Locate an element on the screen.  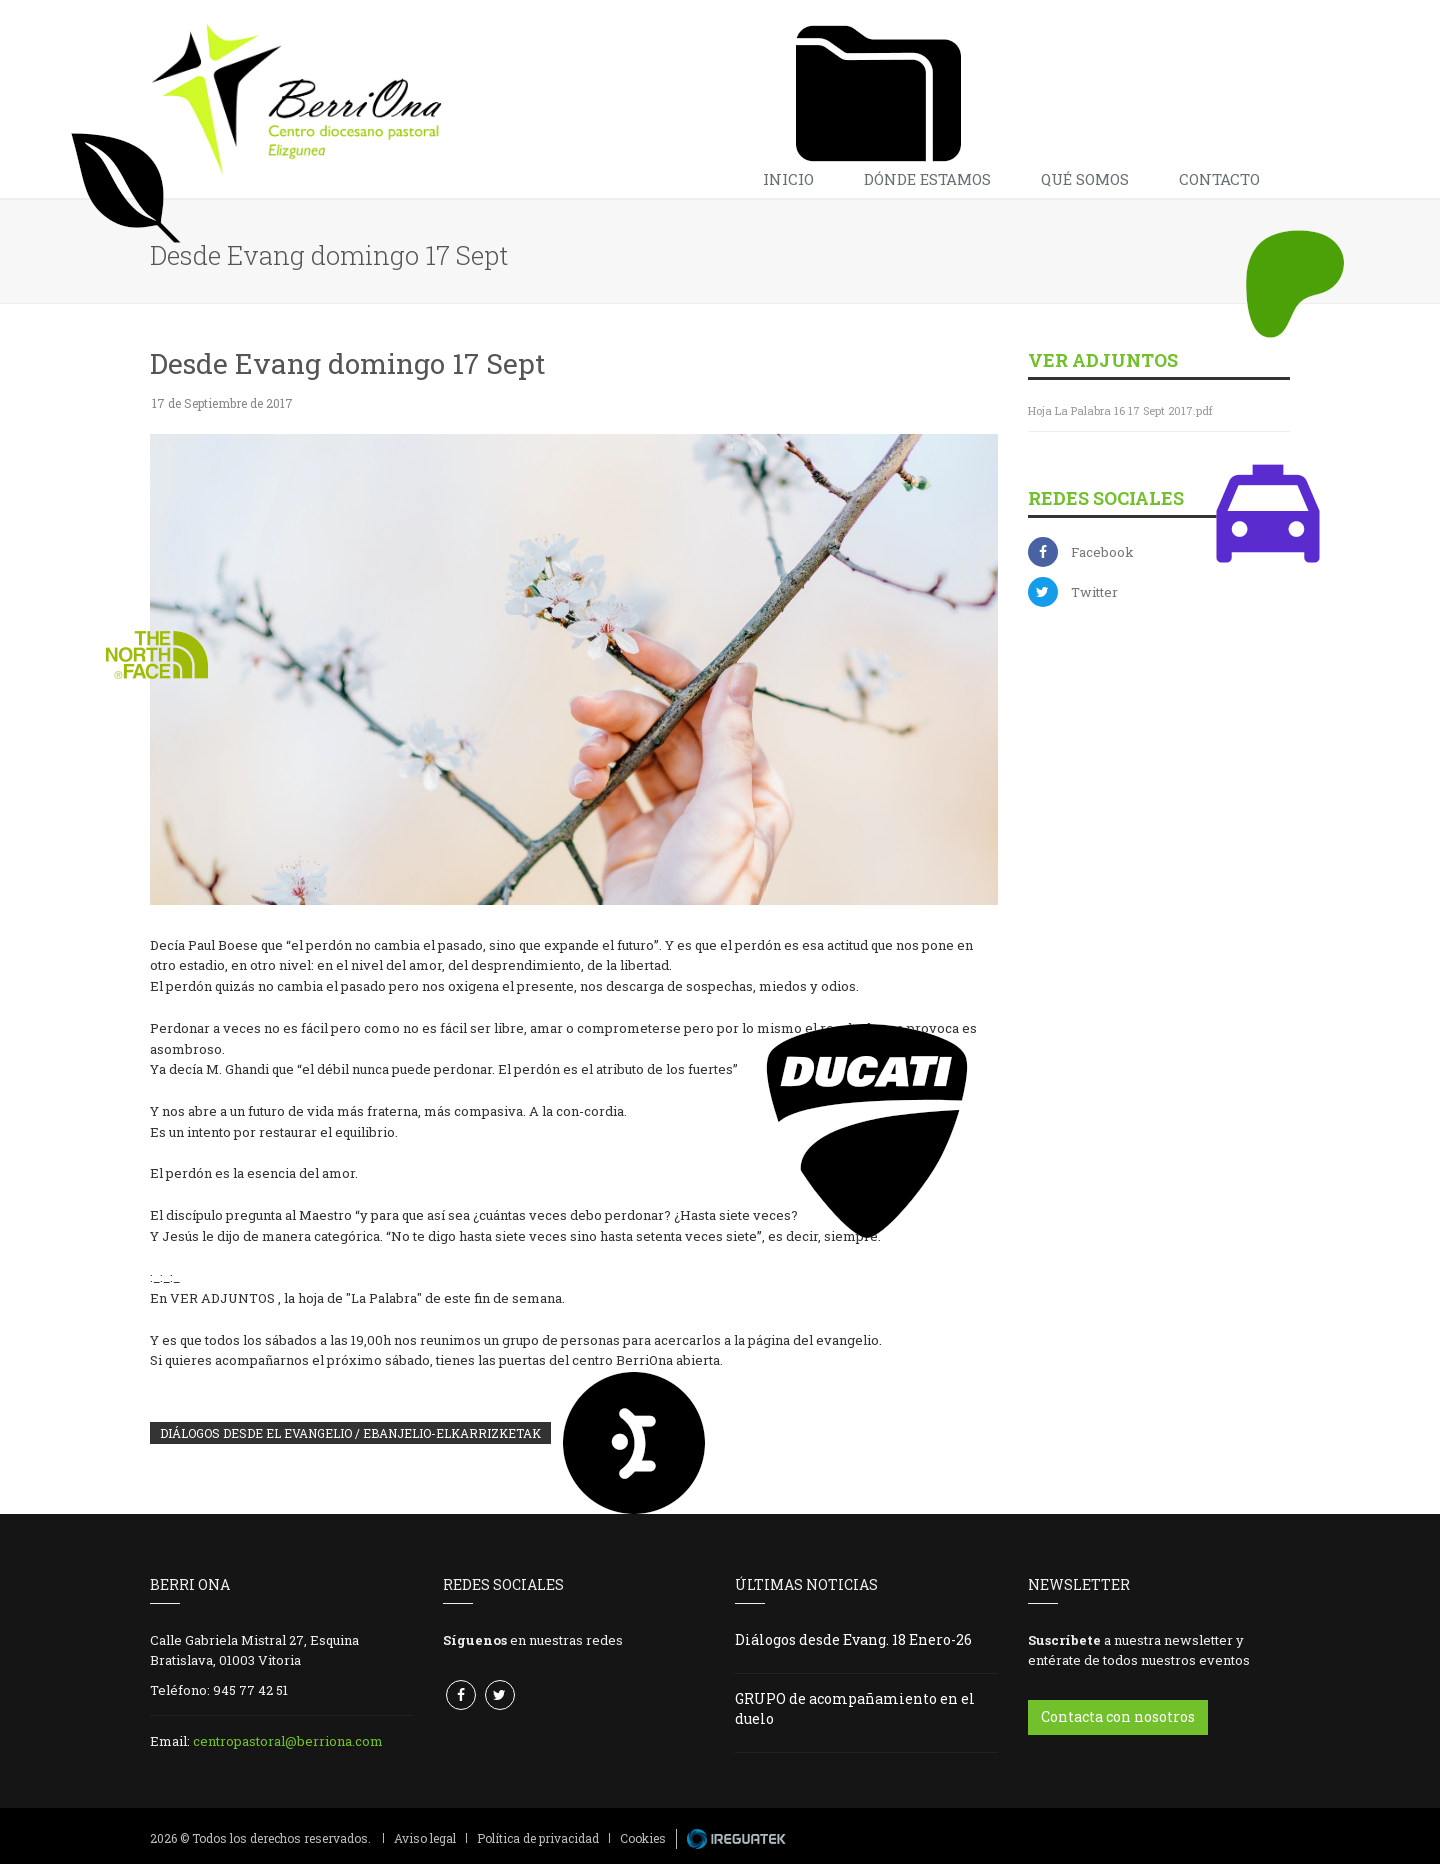
mantine UI framework logo is located at coordinates (634, 1443).